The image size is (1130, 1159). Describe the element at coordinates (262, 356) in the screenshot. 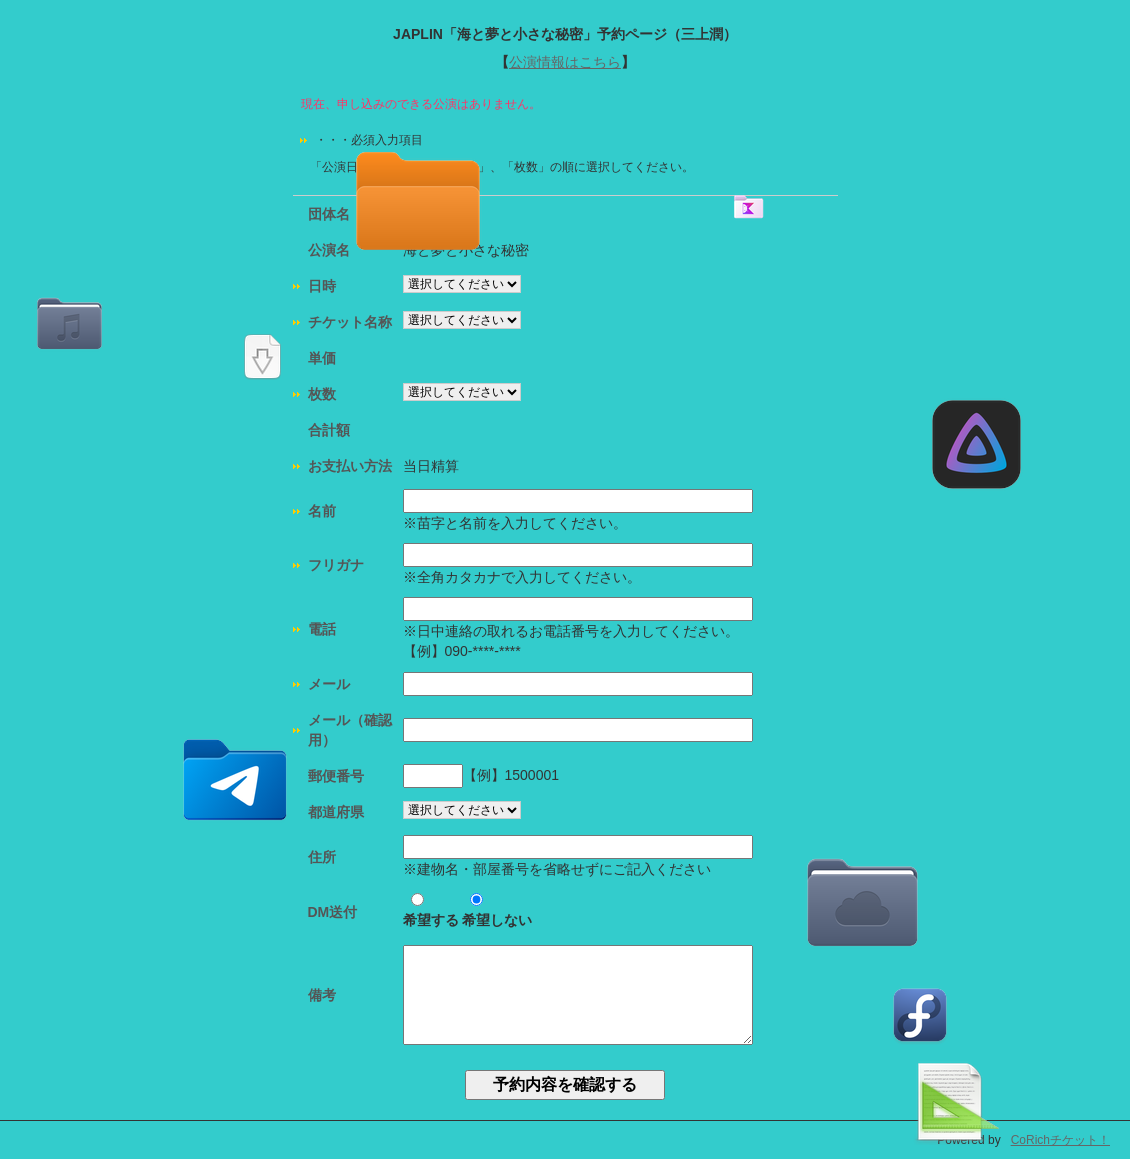

I see `install a file or software package` at that location.